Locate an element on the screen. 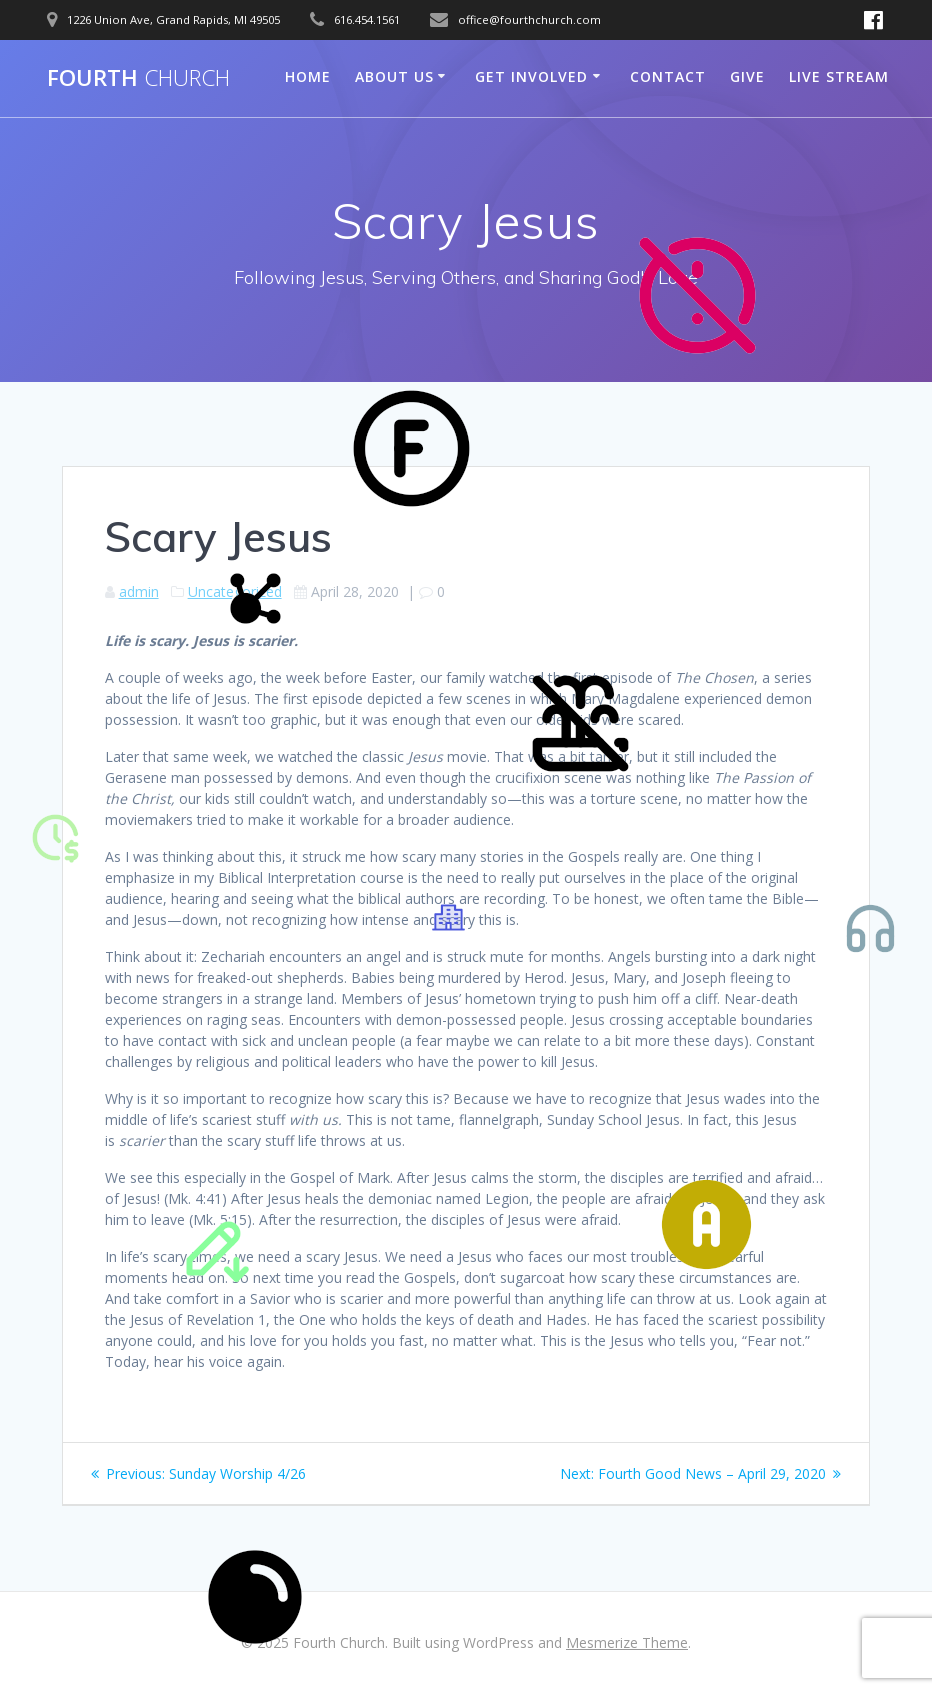  access audio or music settings is located at coordinates (870, 928).